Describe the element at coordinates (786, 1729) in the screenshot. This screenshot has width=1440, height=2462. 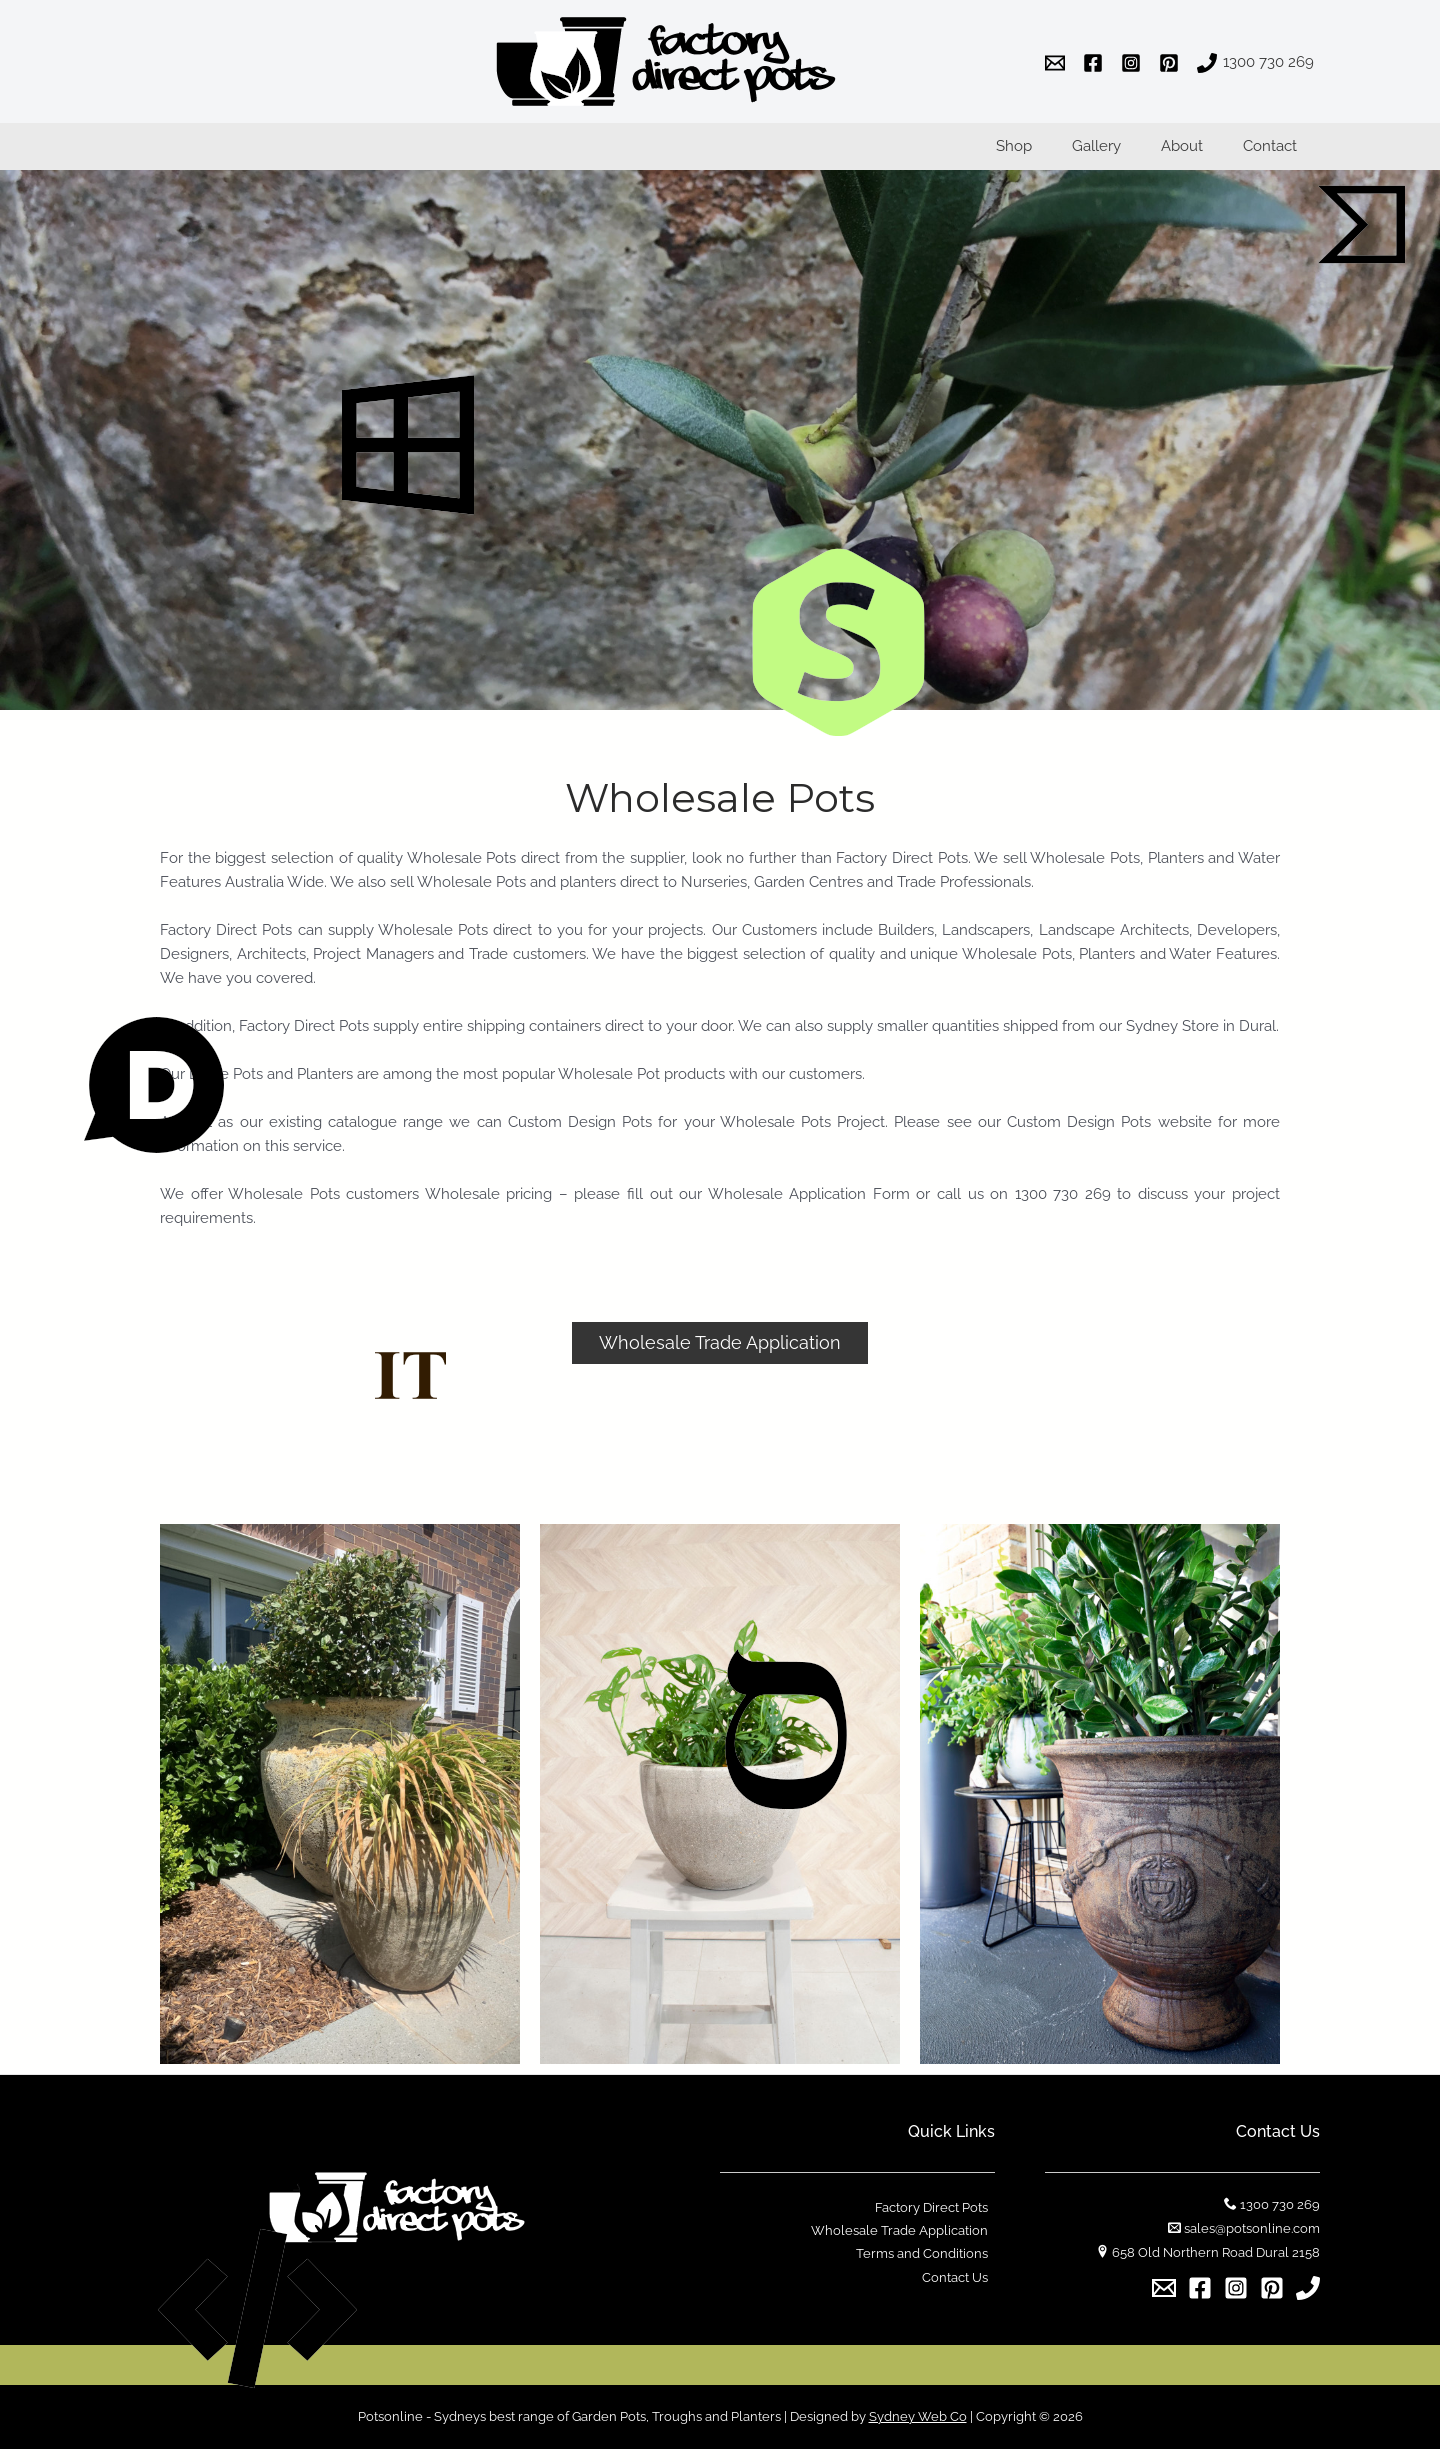
I see `open the Sefaria app` at that location.